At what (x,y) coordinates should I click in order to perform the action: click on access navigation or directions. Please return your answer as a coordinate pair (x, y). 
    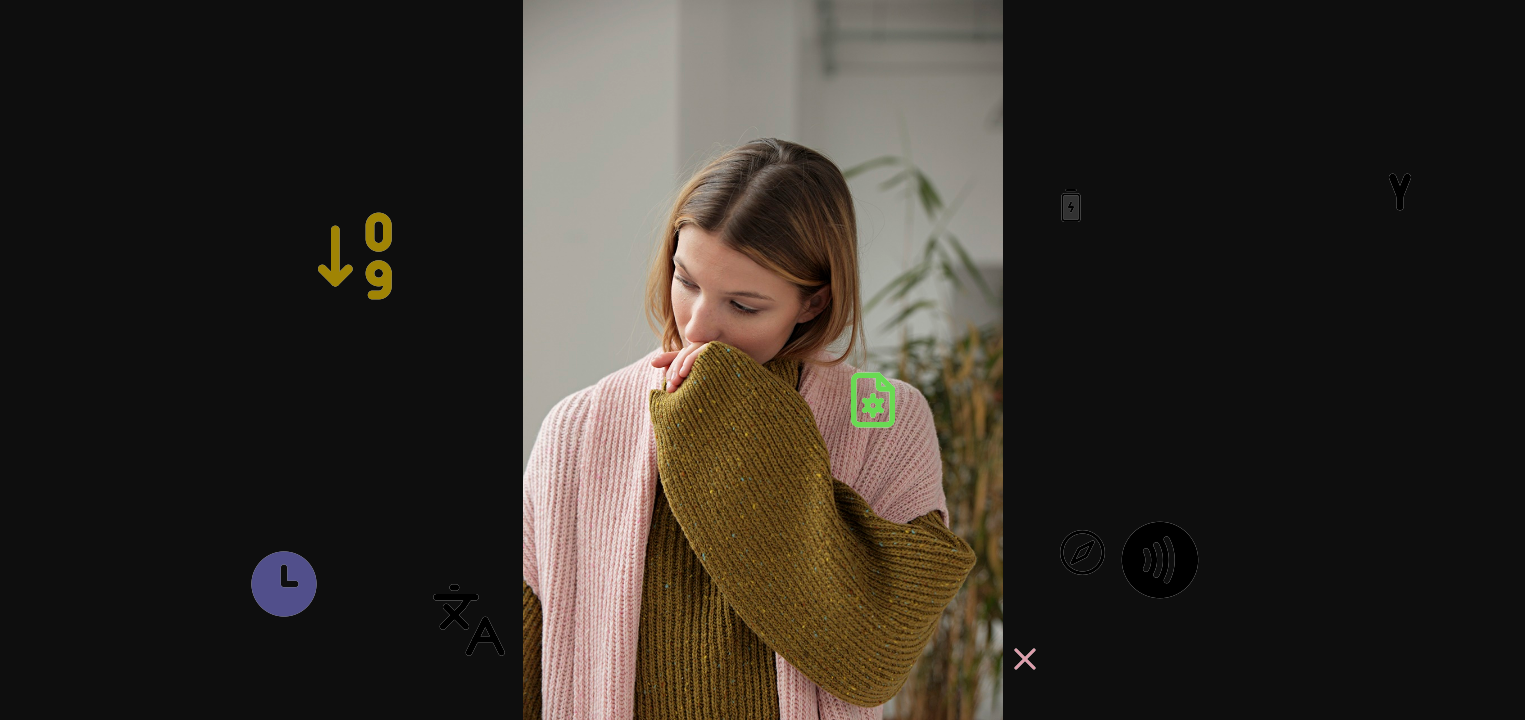
    Looking at the image, I should click on (1082, 552).